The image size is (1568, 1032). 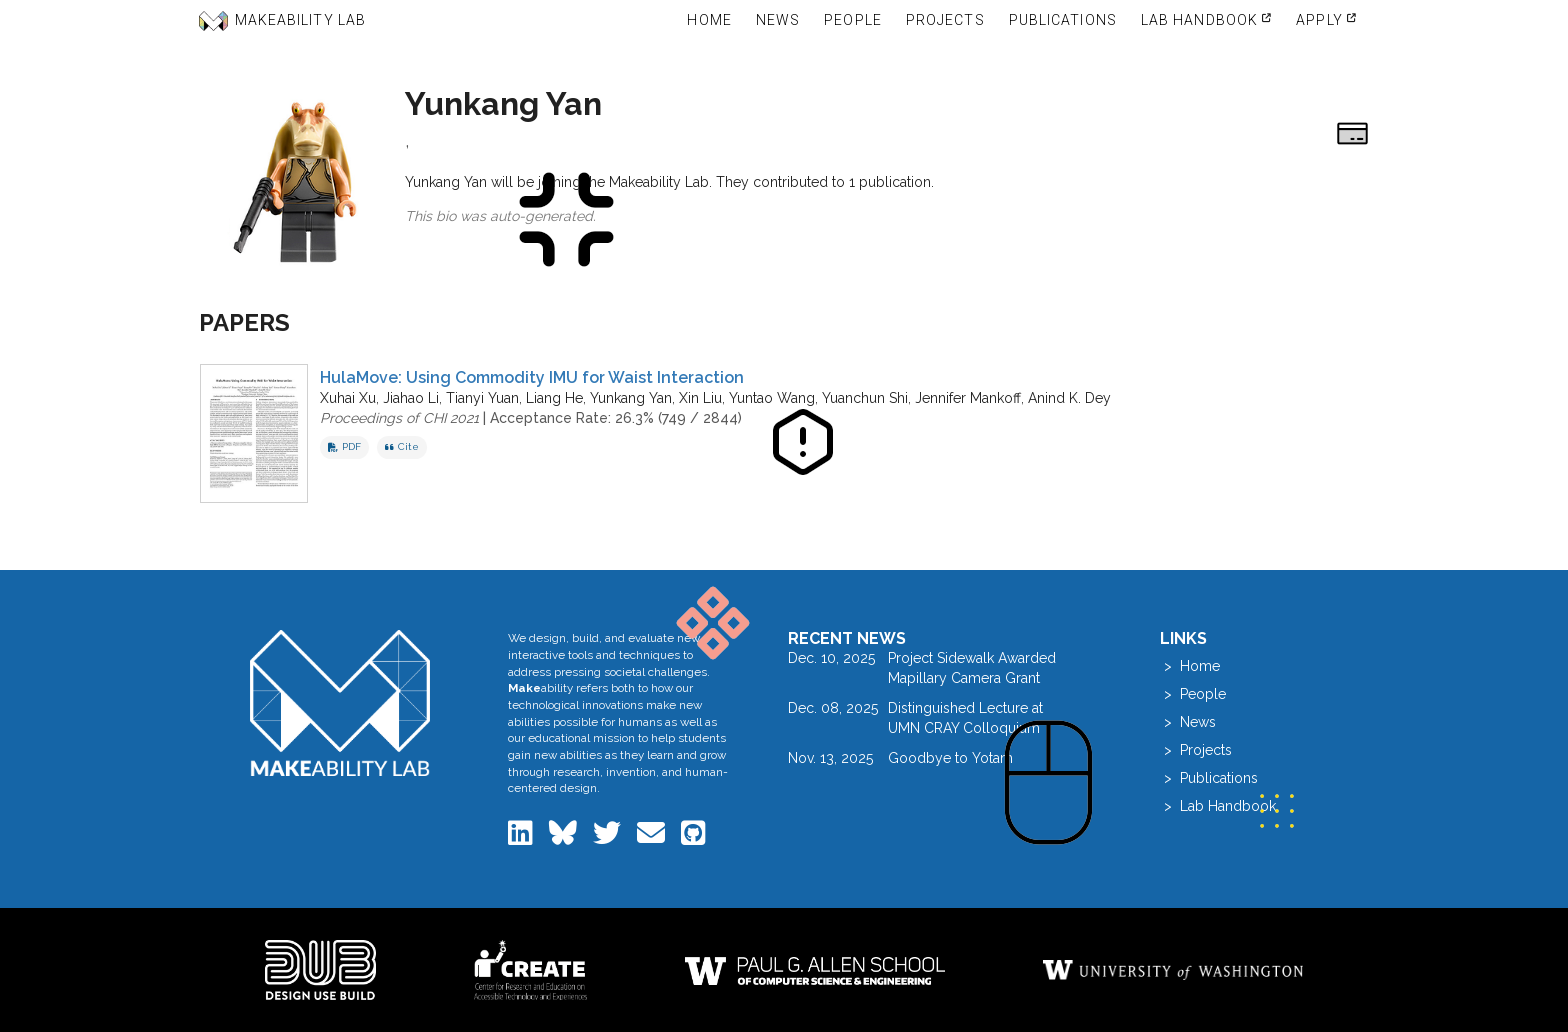 I want to click on minimize or collapse the current window, so click(x=566, y=219).